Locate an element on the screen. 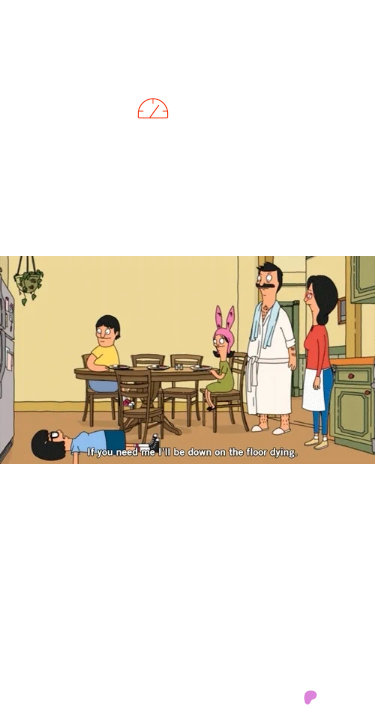 The width and height of the screenshot is (375, 720). view performance or speed metrics is located at coordinates (153, 110).